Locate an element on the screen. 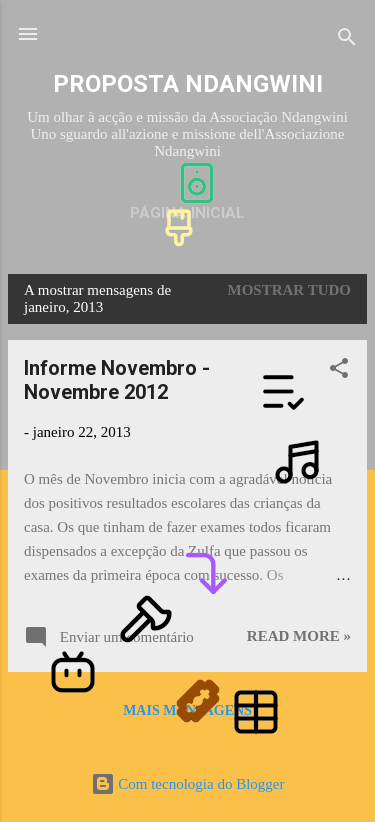 The image size is (375, 822). access crafting or building tools is located at coordinates (146, 619).